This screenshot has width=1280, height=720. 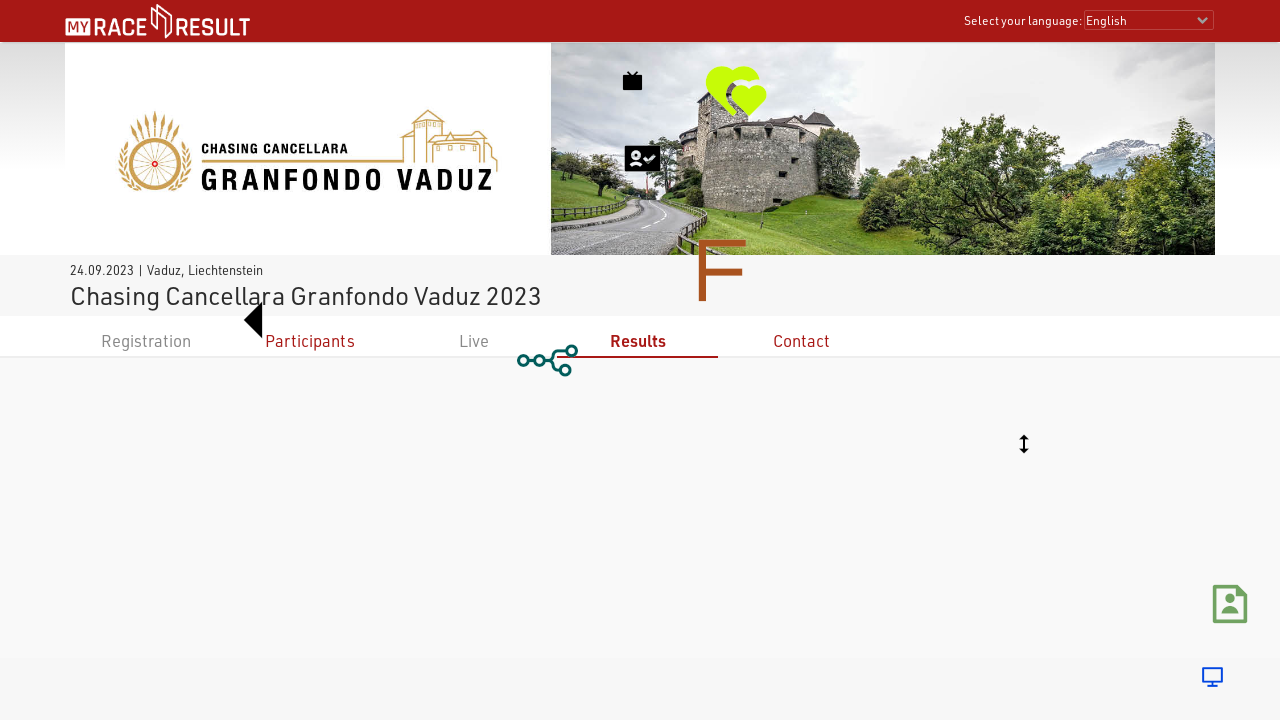 What do you see at coordinates (1230, 604) in the screenshot?
I see `view user profile document` at bounding box center [1230, 604].